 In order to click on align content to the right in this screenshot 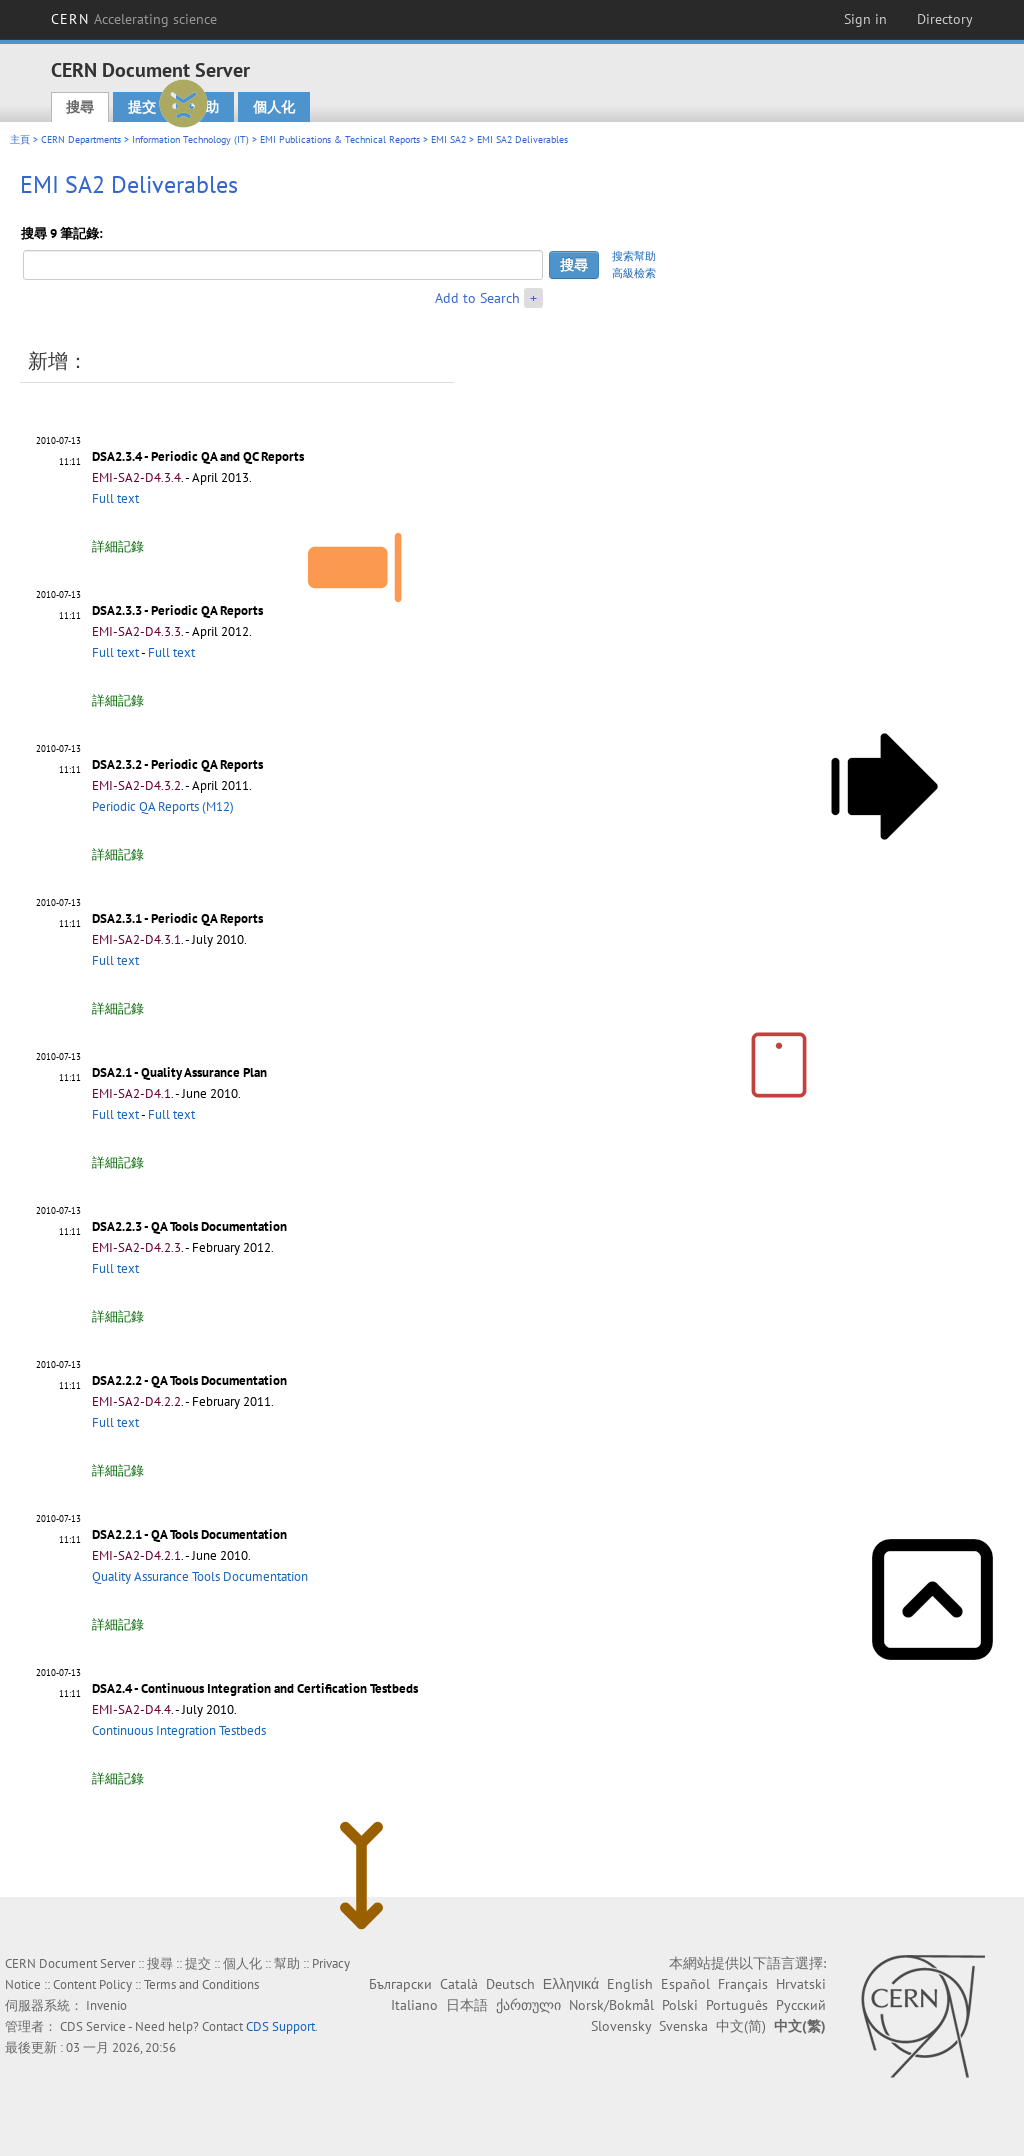, I will do `click(356, 567)`.